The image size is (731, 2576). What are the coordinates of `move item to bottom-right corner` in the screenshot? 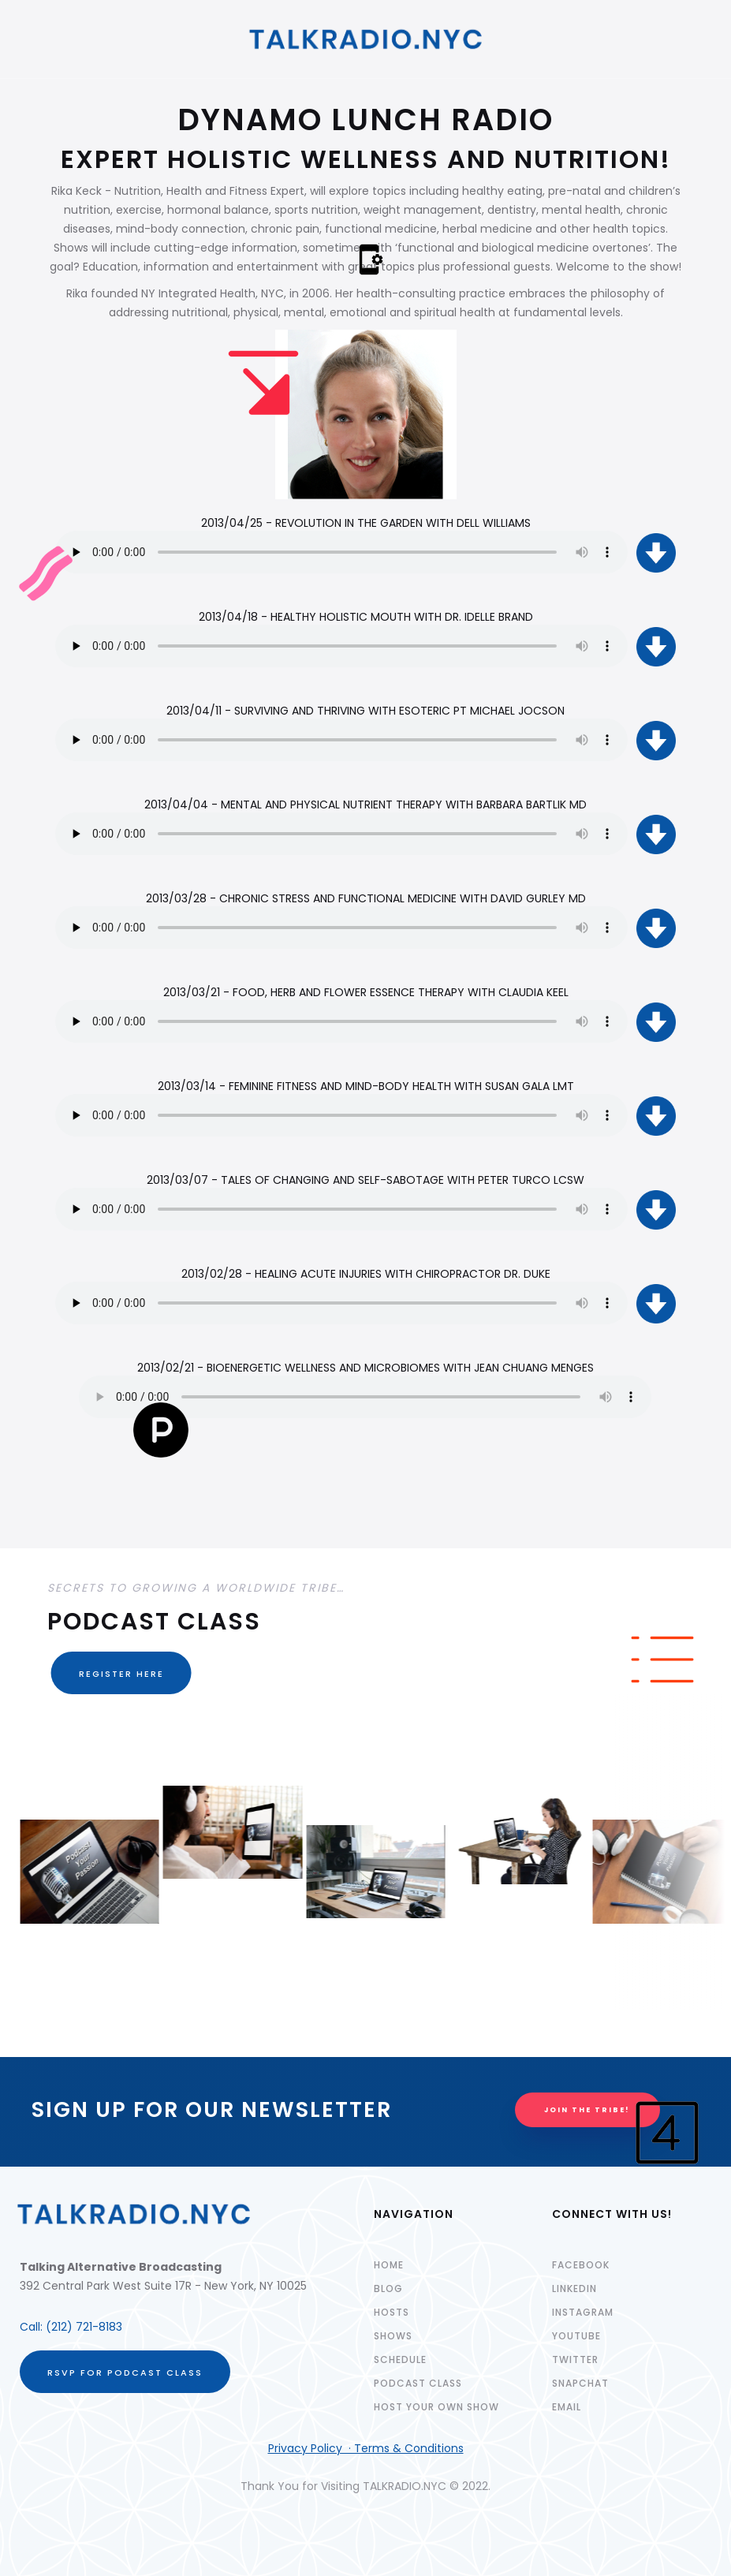 It's located at (263, 386).